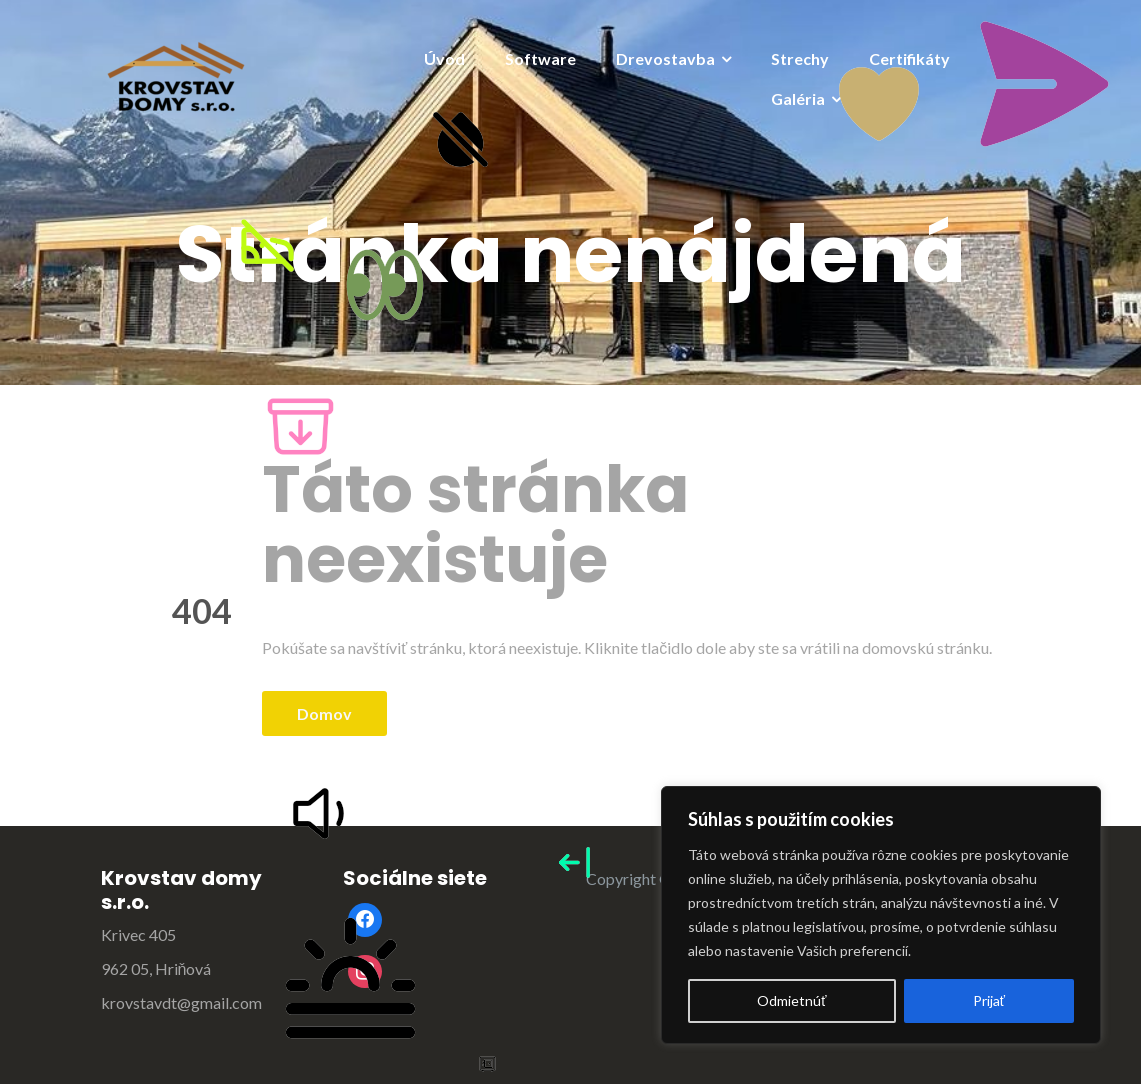  What do you see at coordinates (350, 979) in the screenshot?
I see `indicates hazy or foggy weather conditions` at bounding box center [350, 979].